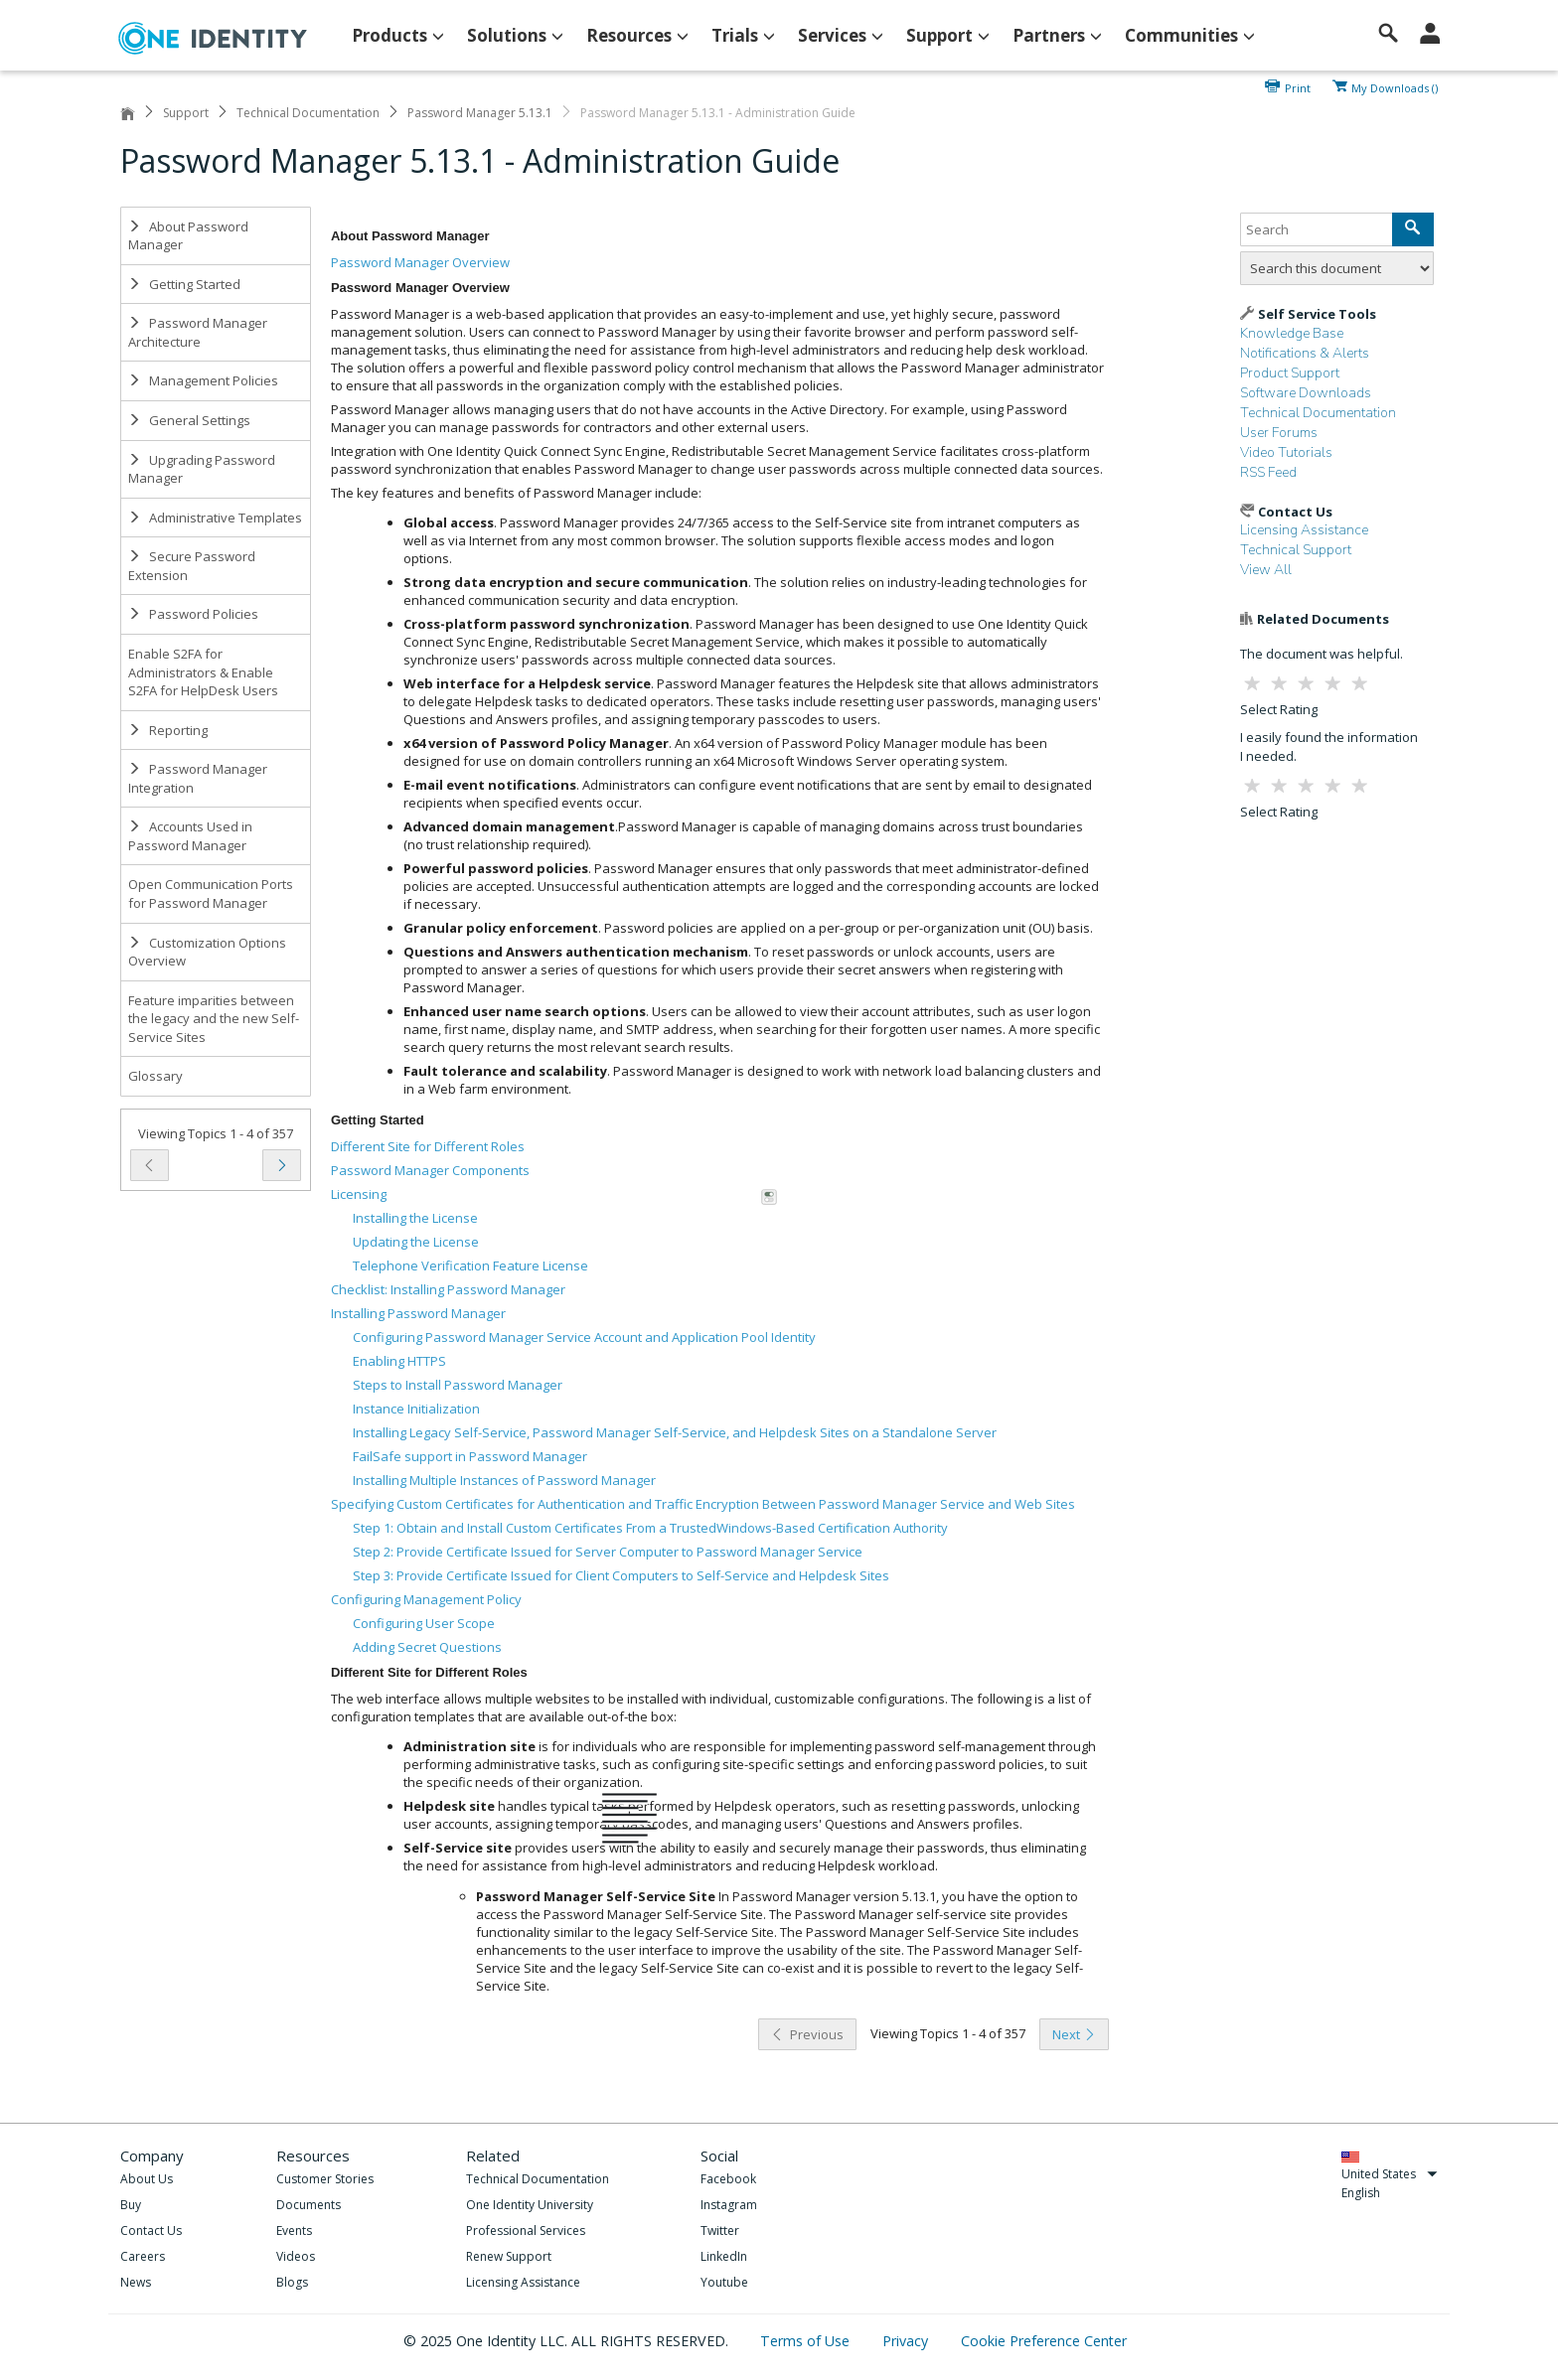  Describe the element at coordinates (769, 1197) in the screenshot. I see `open gnome tweaks to customize desktop settings` at that location.